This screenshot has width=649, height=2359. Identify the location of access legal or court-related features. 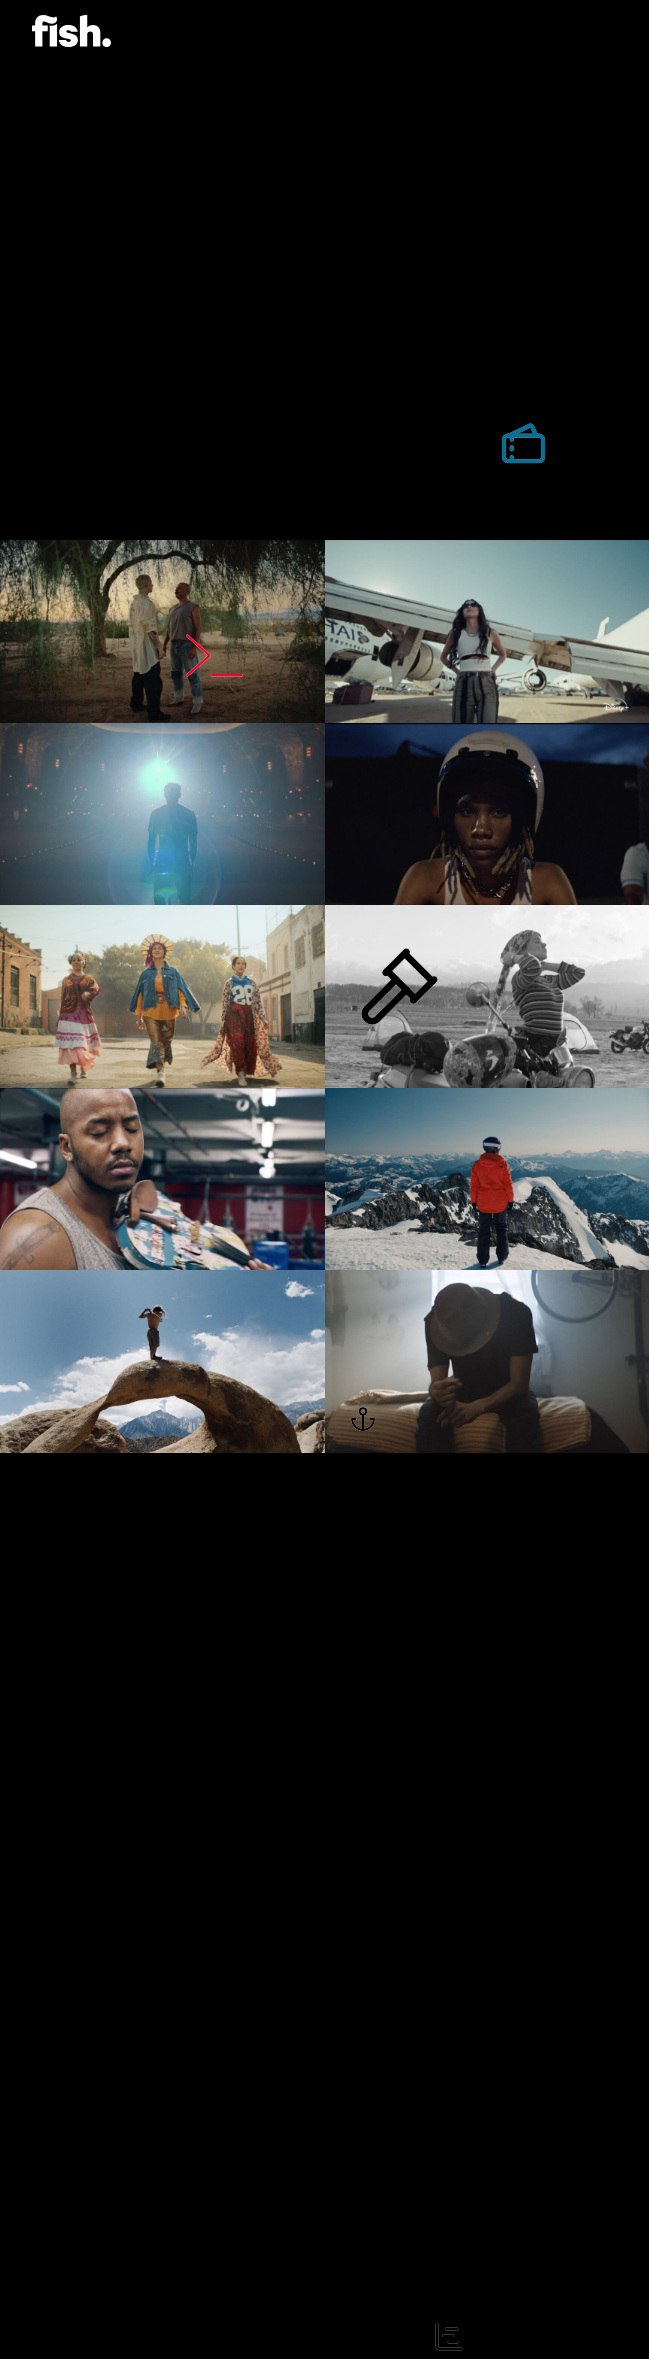
(399, 986).